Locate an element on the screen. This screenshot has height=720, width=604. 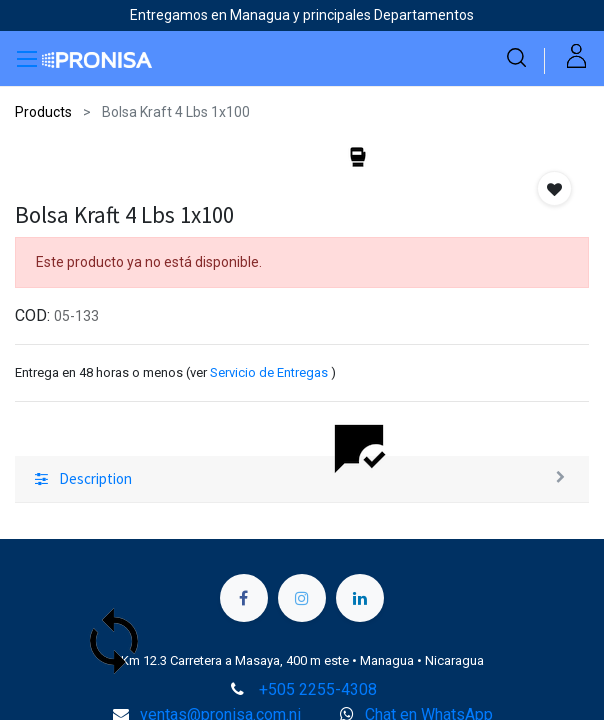
message has been read is located at coordinates (359, 449).